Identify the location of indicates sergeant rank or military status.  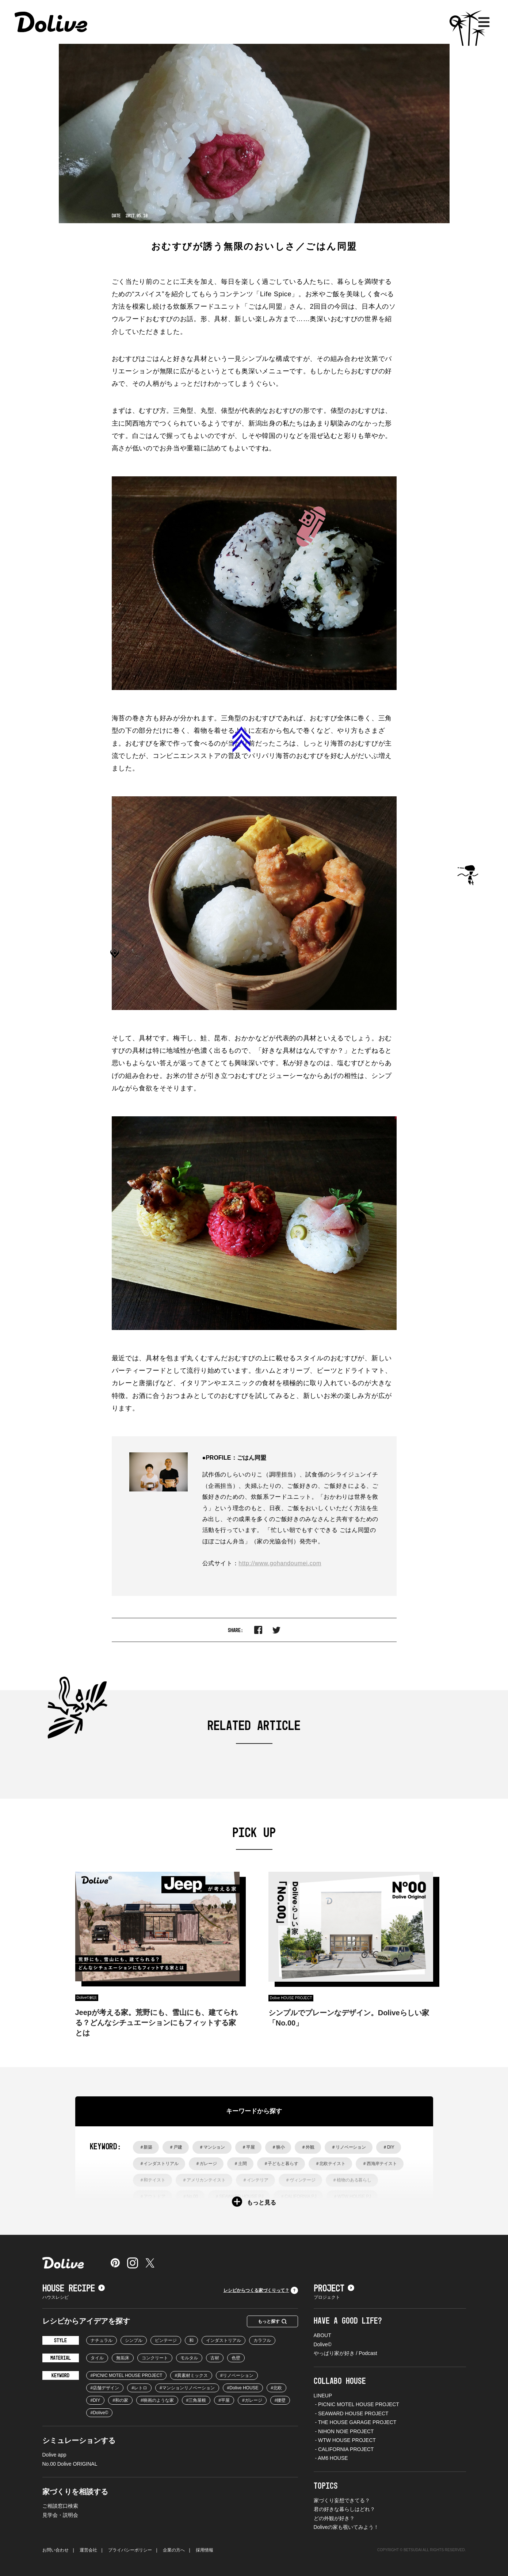
(241, 739).